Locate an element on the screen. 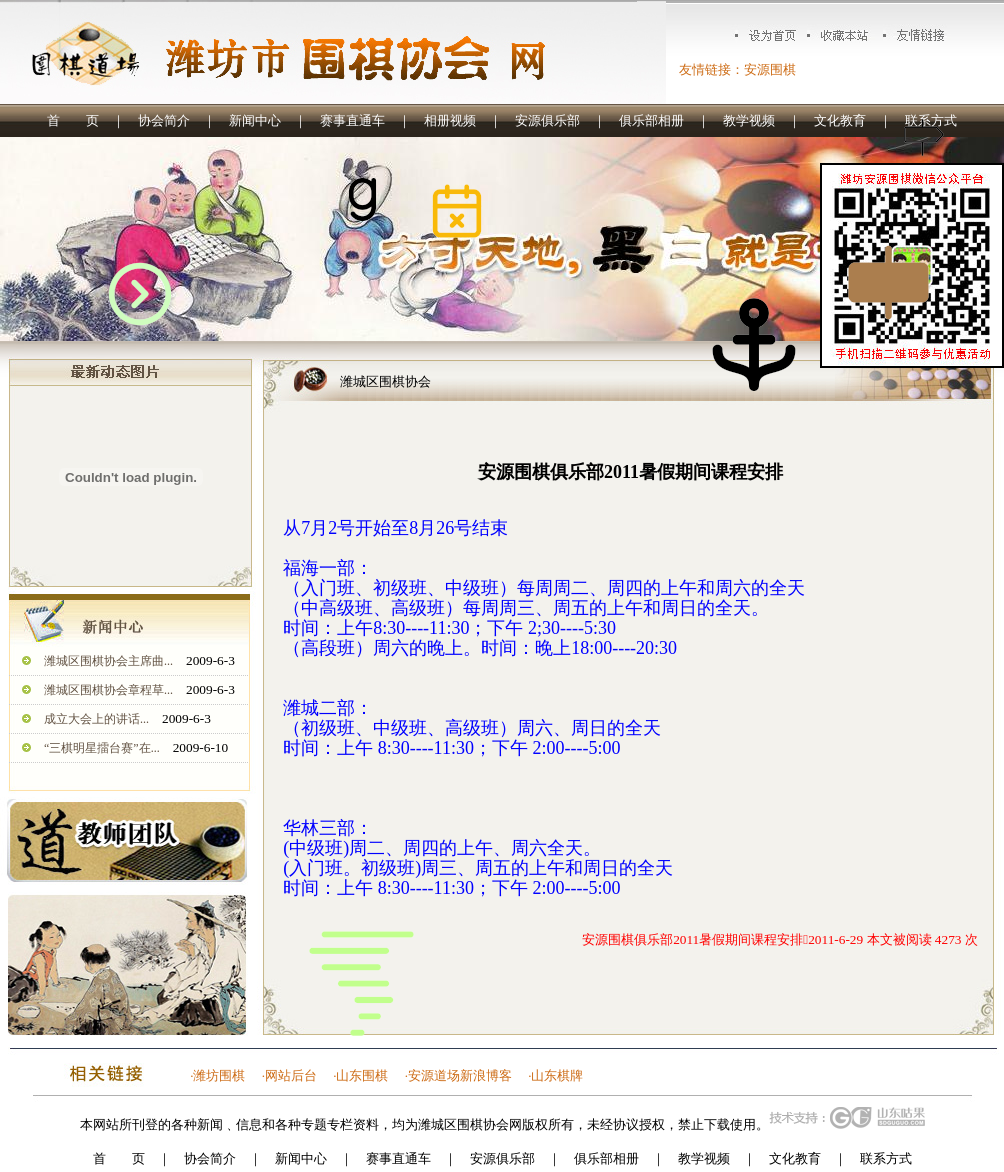 The height and width of the screenshot is (1172, 1004). access navigation or directions is located at coordinates (922, 137).